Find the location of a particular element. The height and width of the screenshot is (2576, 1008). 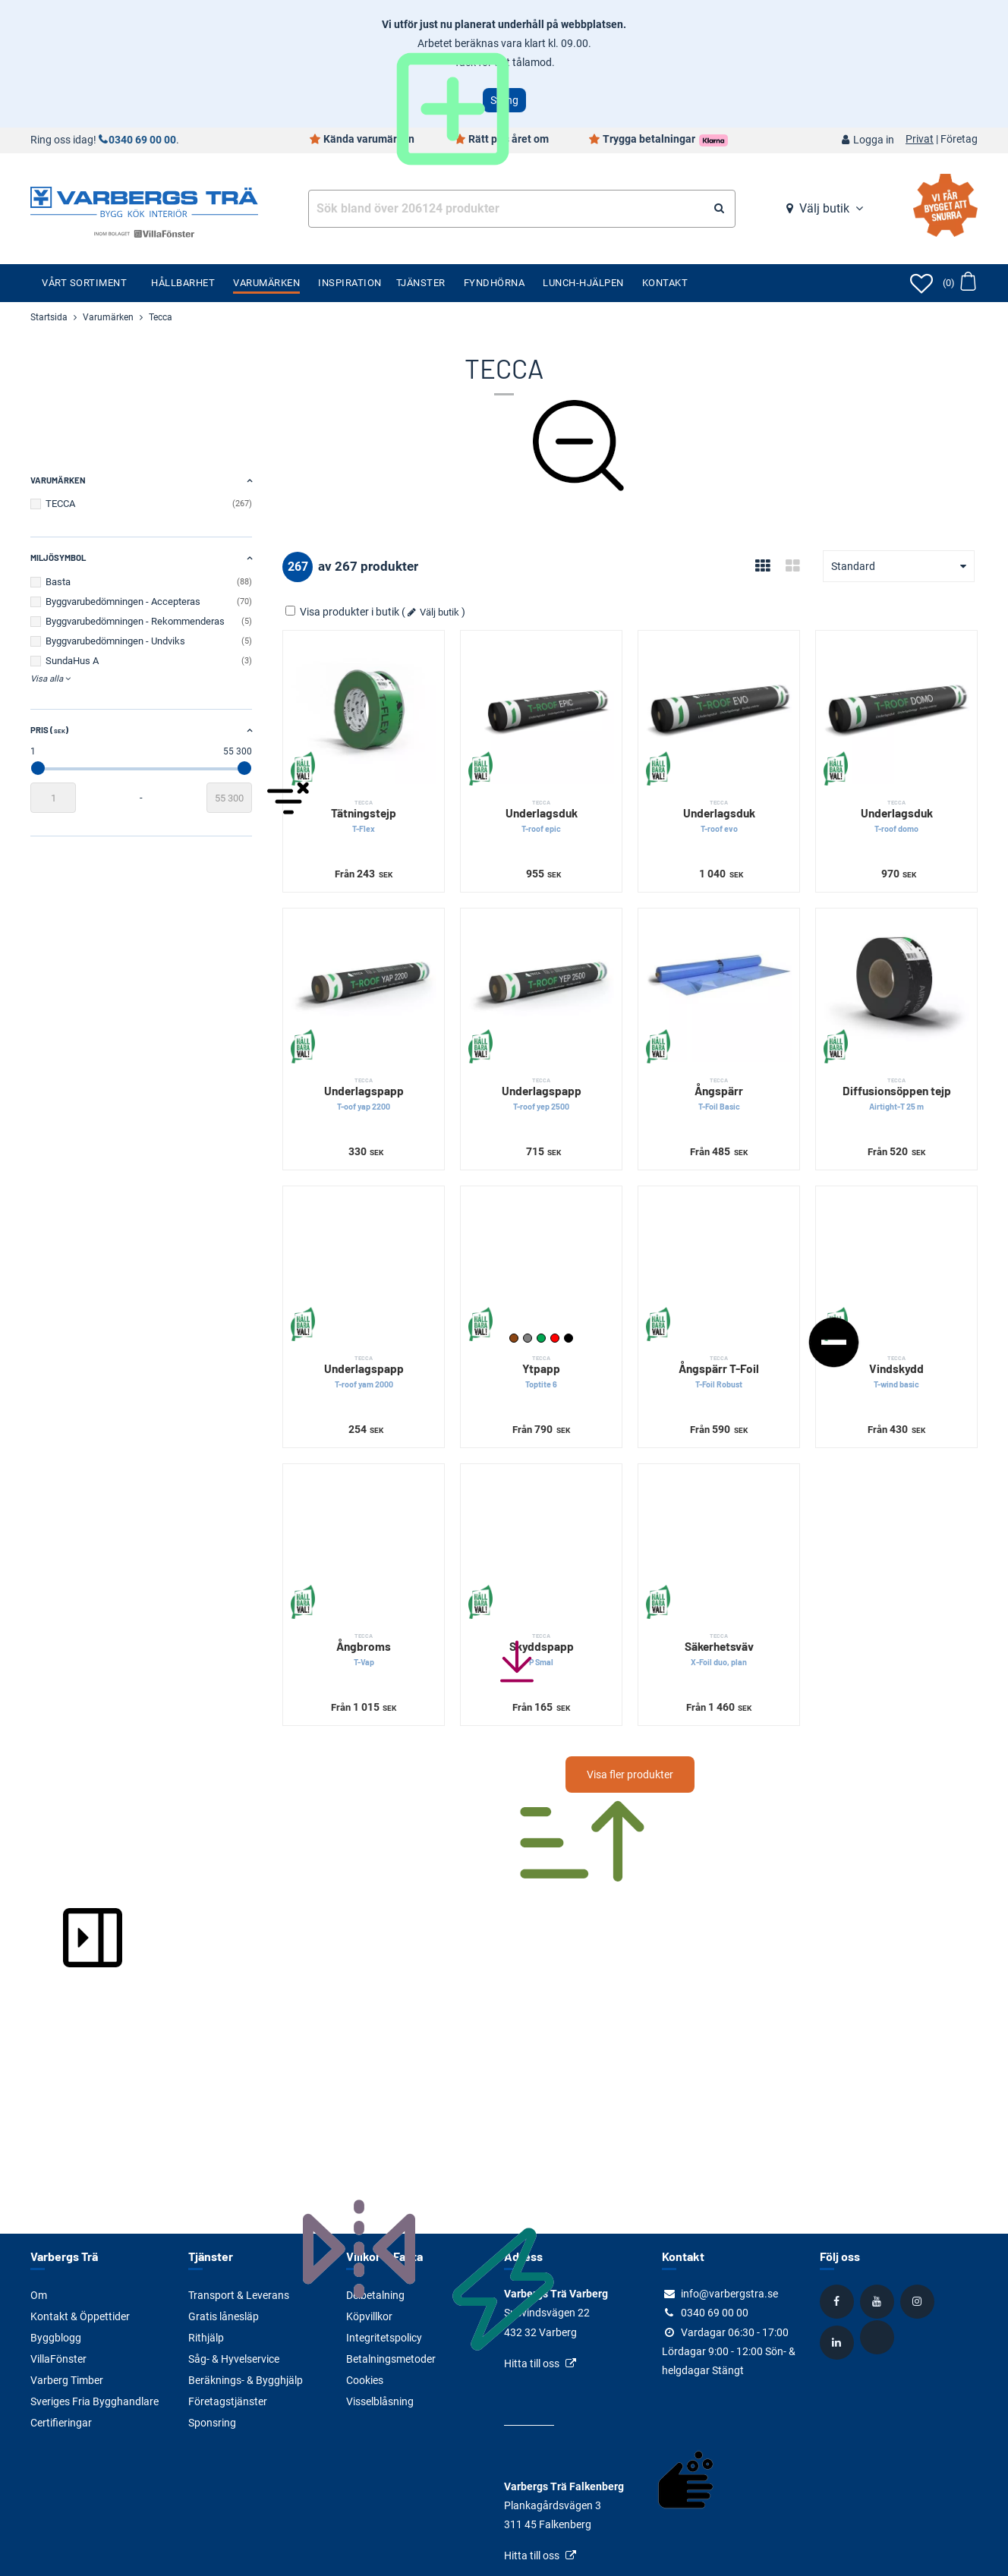

remove or clear active filters is located at coordinates (288, 802).